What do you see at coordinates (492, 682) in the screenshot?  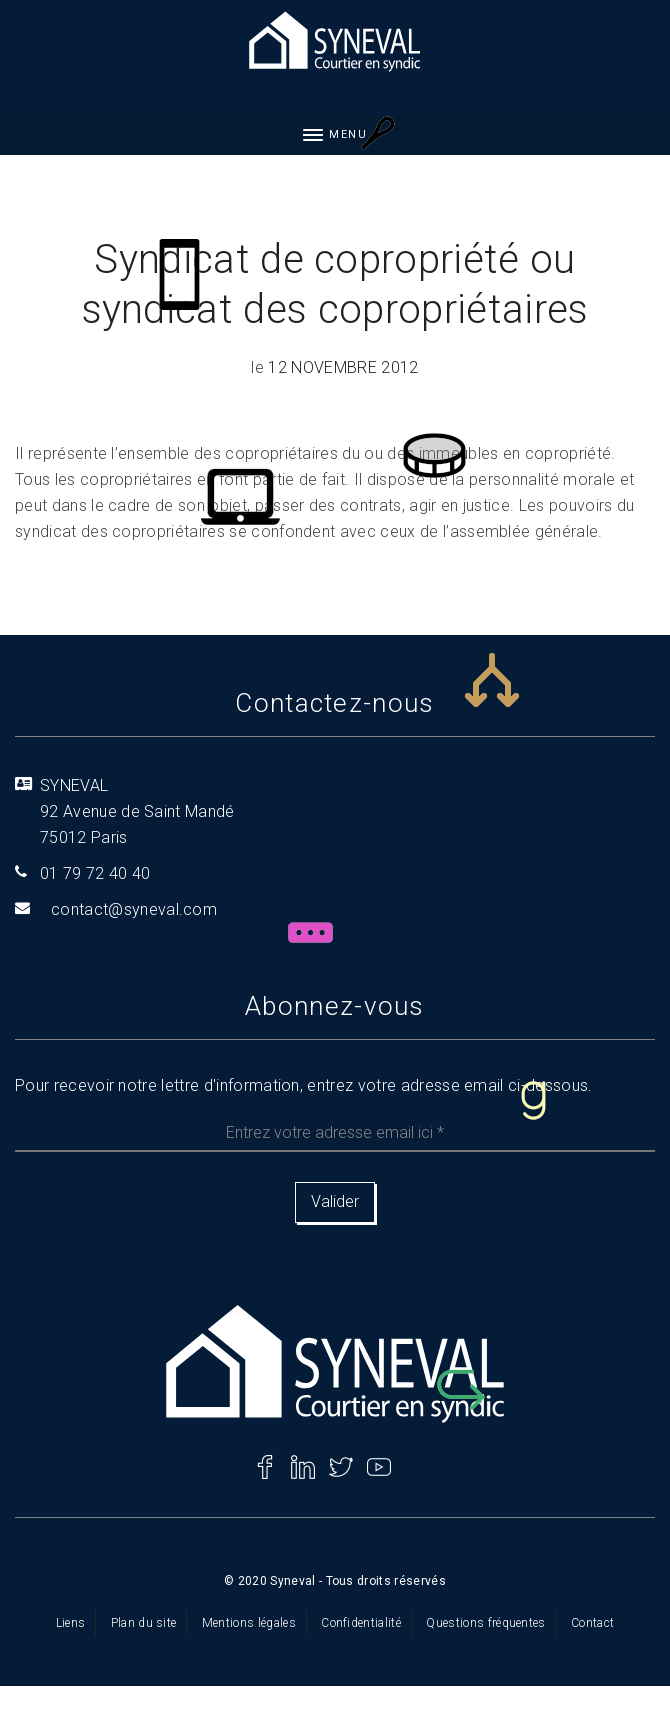 I see `split content into multiple paths` at bounding box center [492, 682].